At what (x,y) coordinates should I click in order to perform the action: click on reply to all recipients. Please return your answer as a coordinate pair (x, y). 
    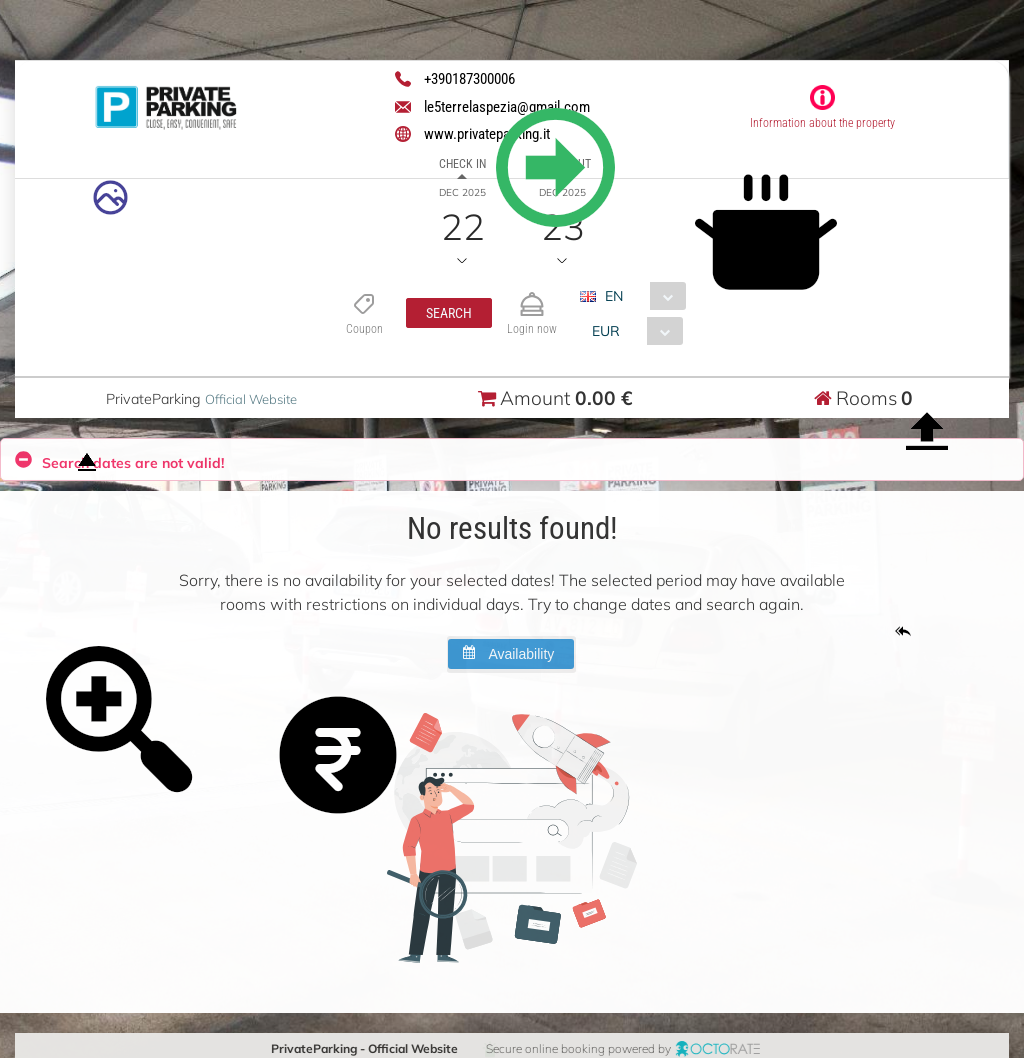
    Looking at the image, I should click on (903, 631).